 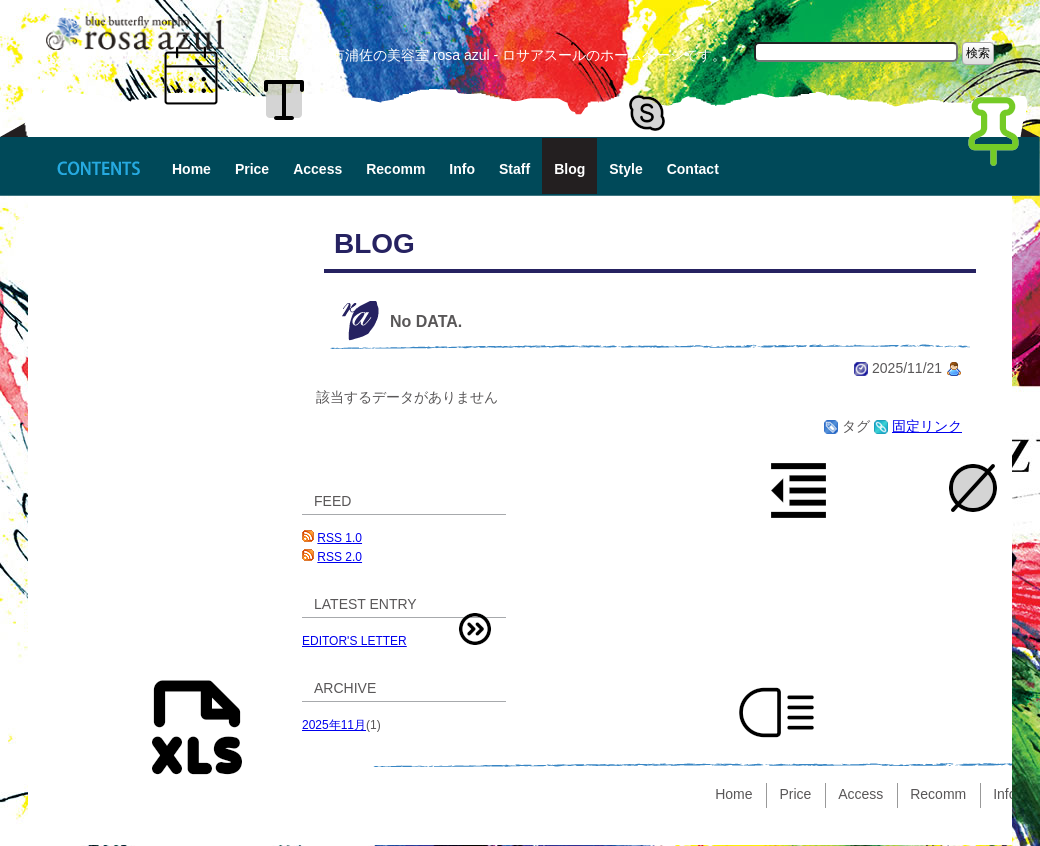 What do you see at coordinates (284, 100) in the screenshot?
I see `format text or change font style` at bounding box center [284, 100].